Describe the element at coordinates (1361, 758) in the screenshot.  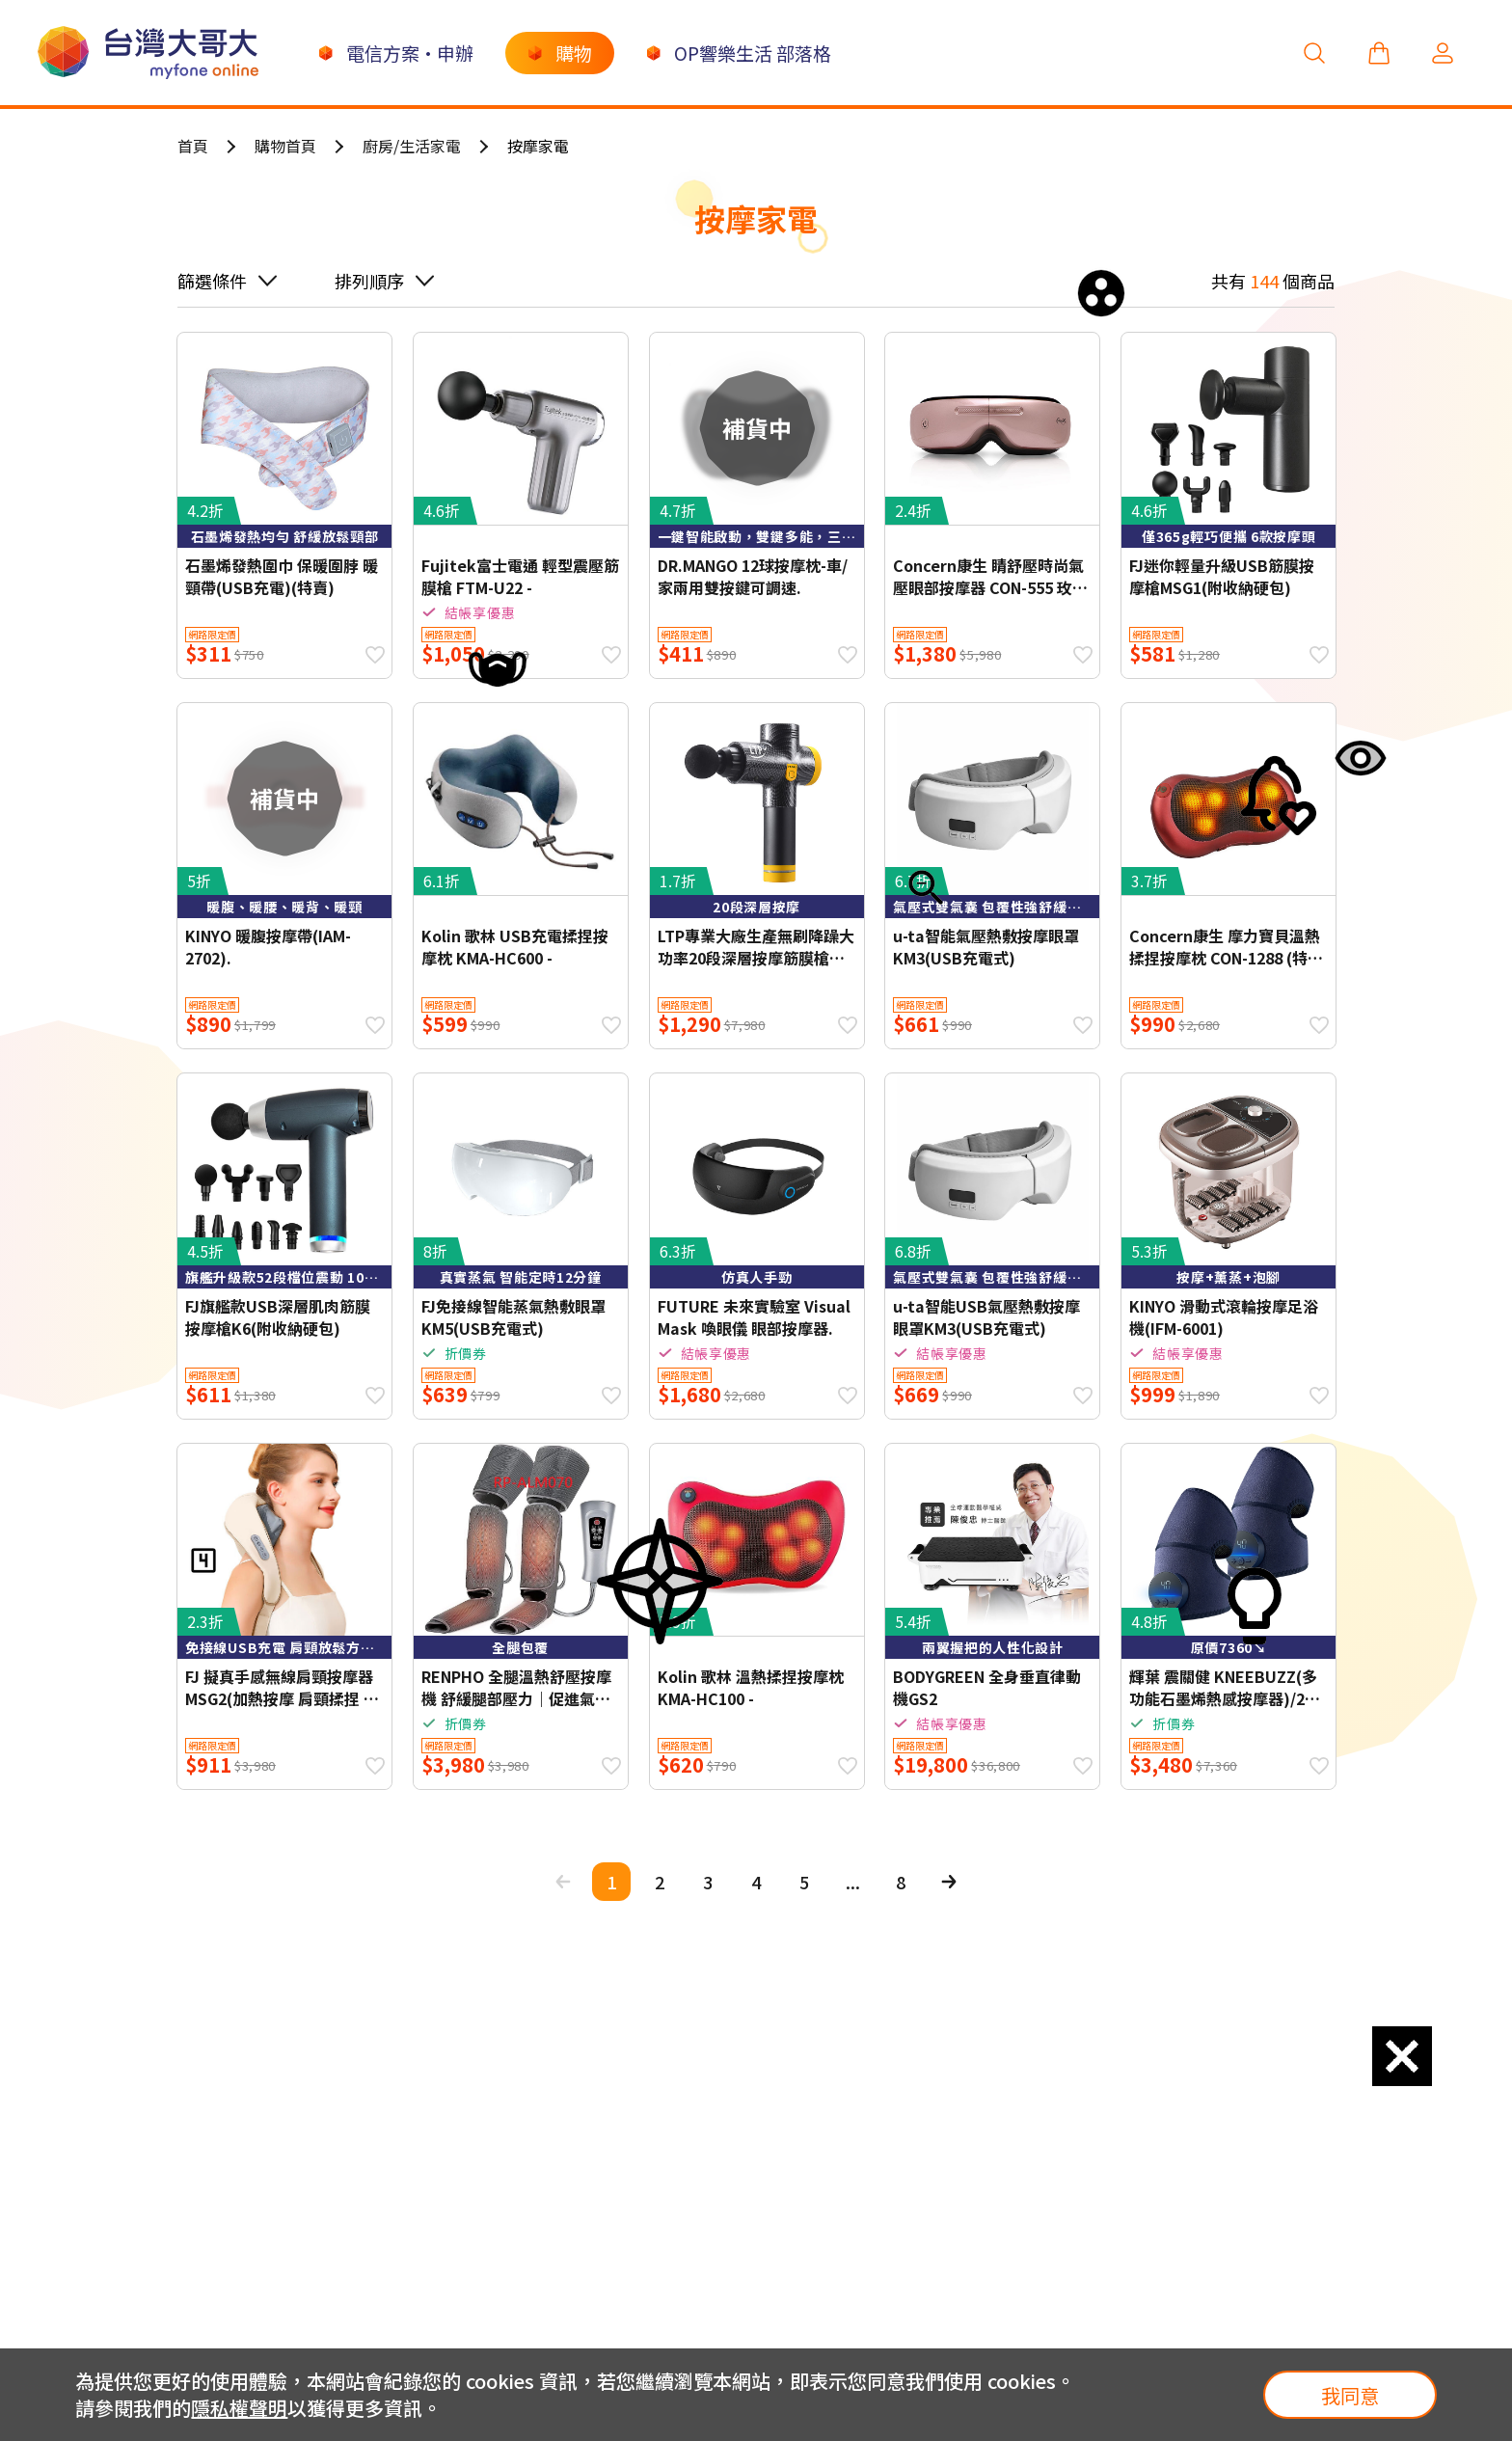
I see `toggle password visibility` at that location.